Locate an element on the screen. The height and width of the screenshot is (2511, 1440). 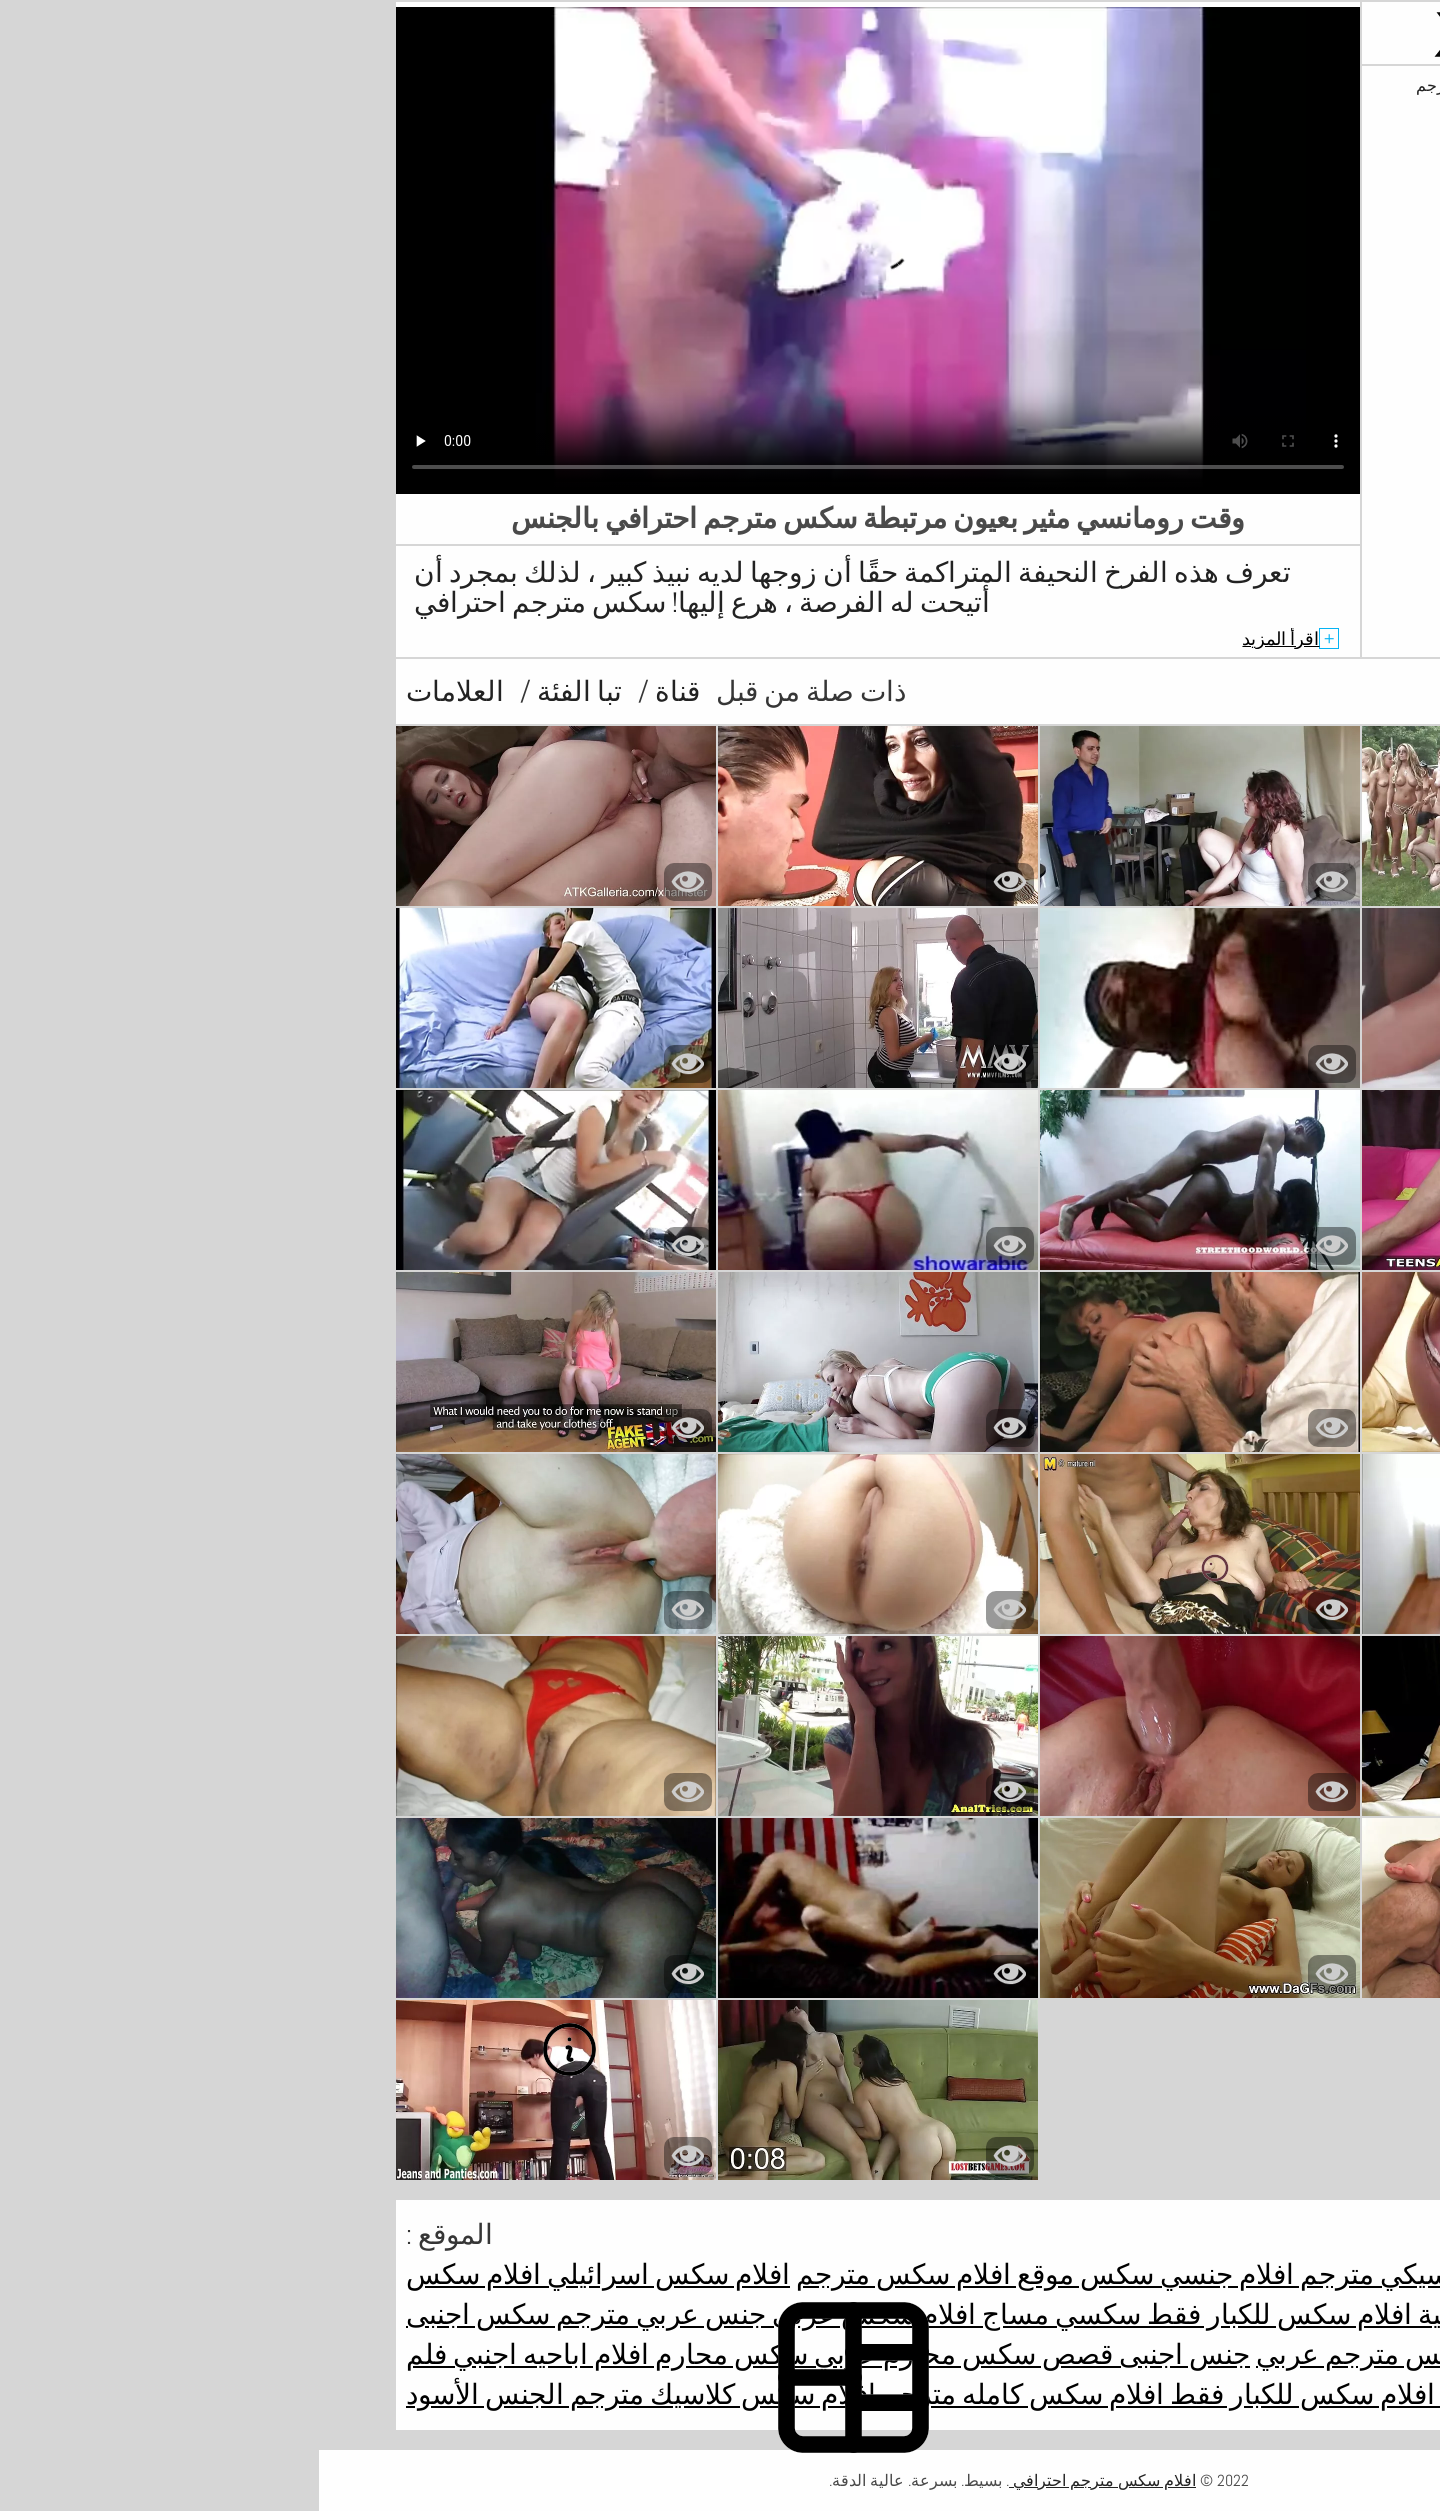
switch to split board layout view is located at coordinates (853, 2377).